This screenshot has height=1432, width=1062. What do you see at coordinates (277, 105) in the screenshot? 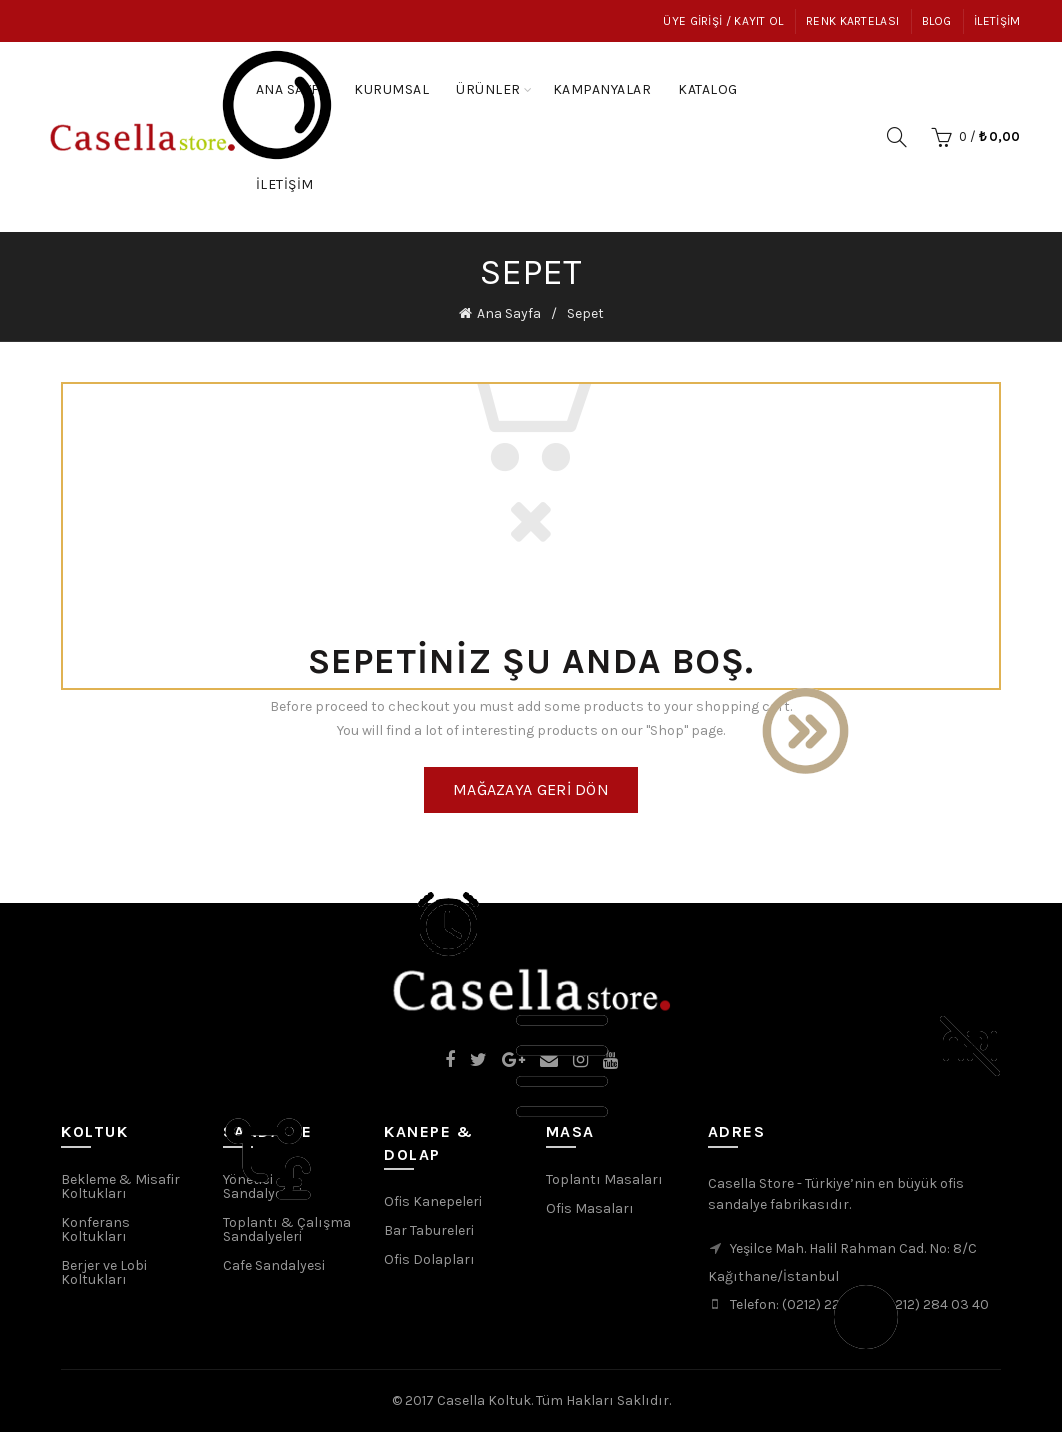
I see `apply inner shadow effect to the right side` at bounding box center [277, 105].